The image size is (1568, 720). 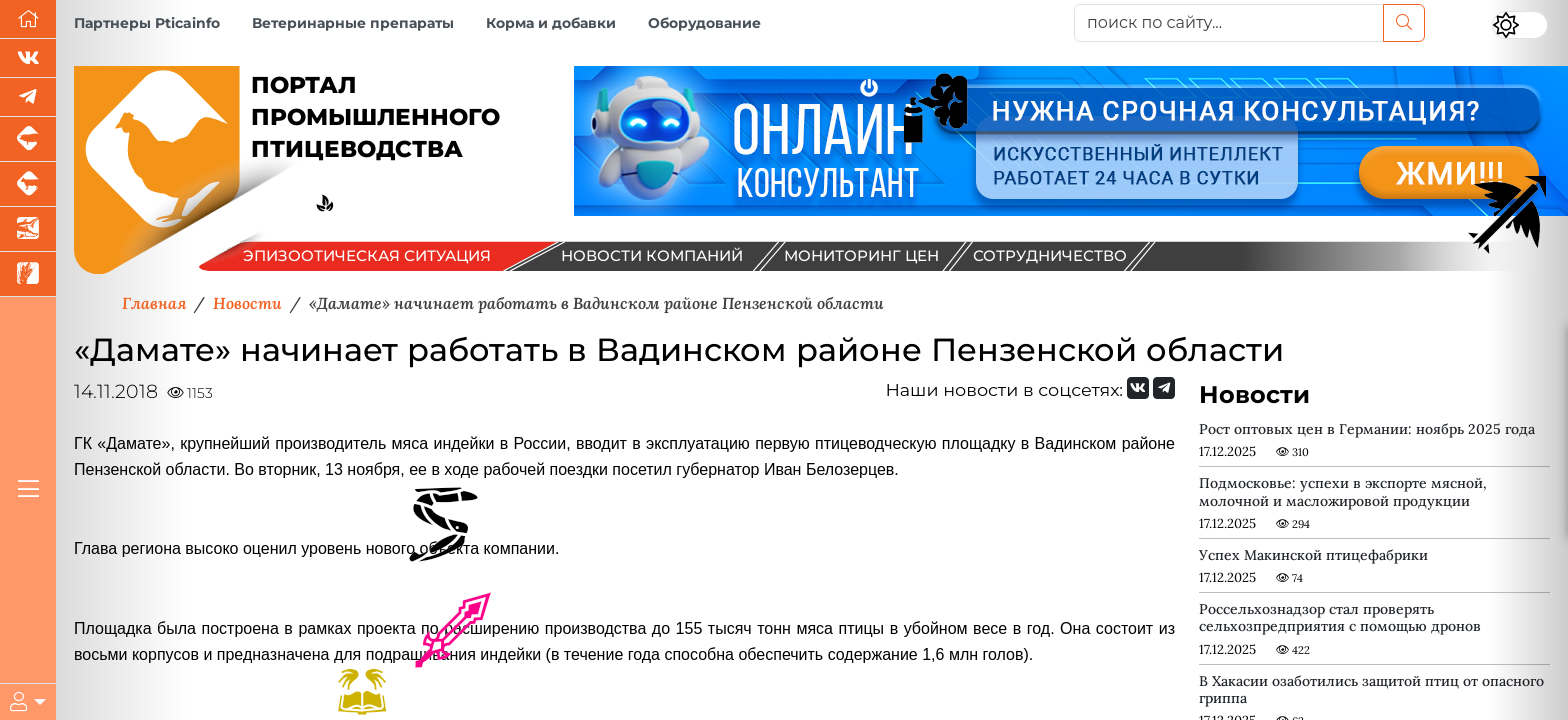 What do you see at coordinates (1507, 215) in the screenshot?
I see `indicates a ranged weapon or archery skill` at bounding box center [1507, 215].